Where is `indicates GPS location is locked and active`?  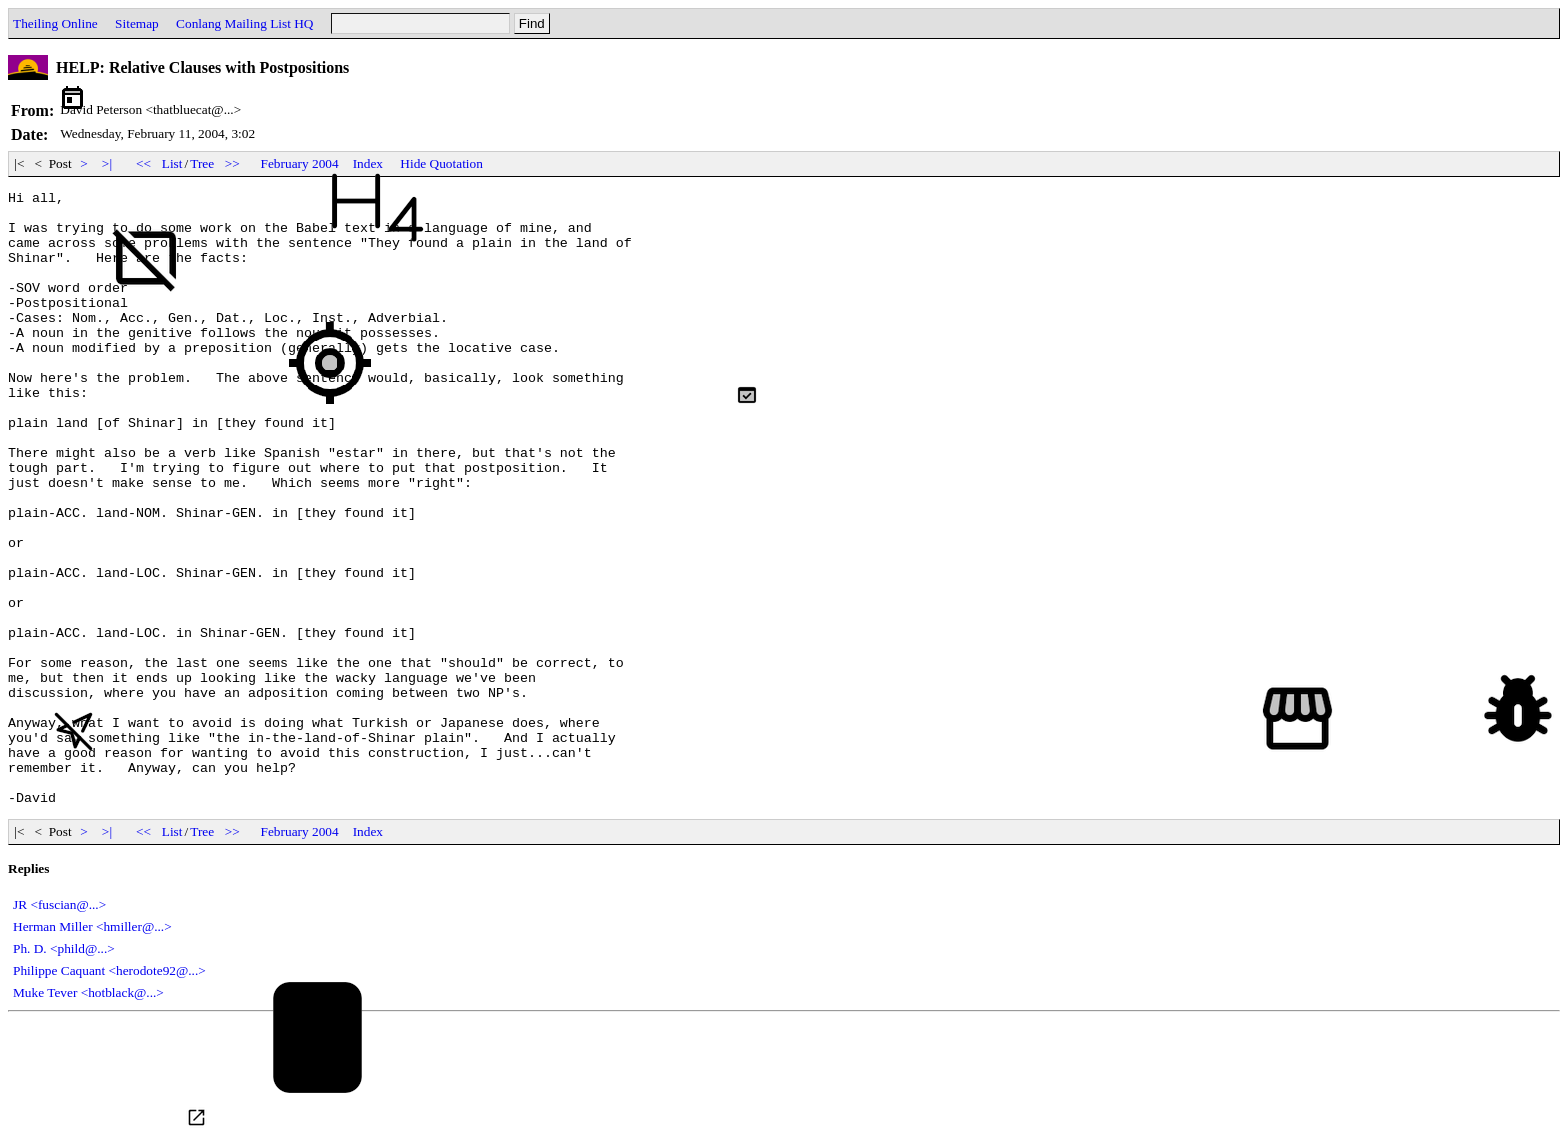 indicates GPS location is locked and active is located at coordinates (330, 363).